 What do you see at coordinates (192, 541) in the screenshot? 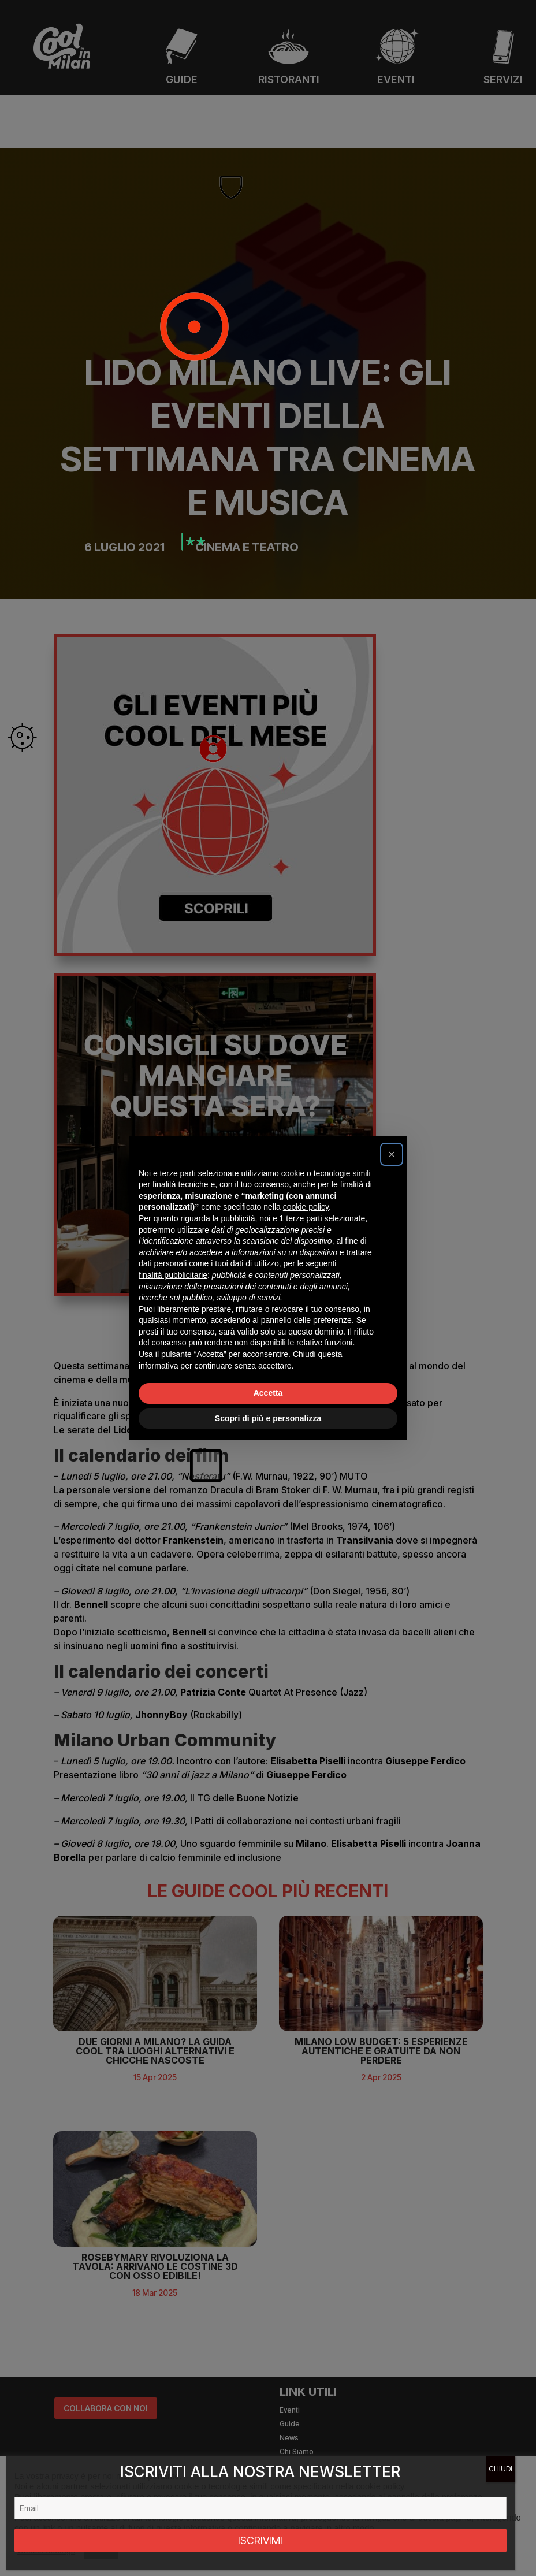
I see `enter or view password field` at bounding box center [192, 541].